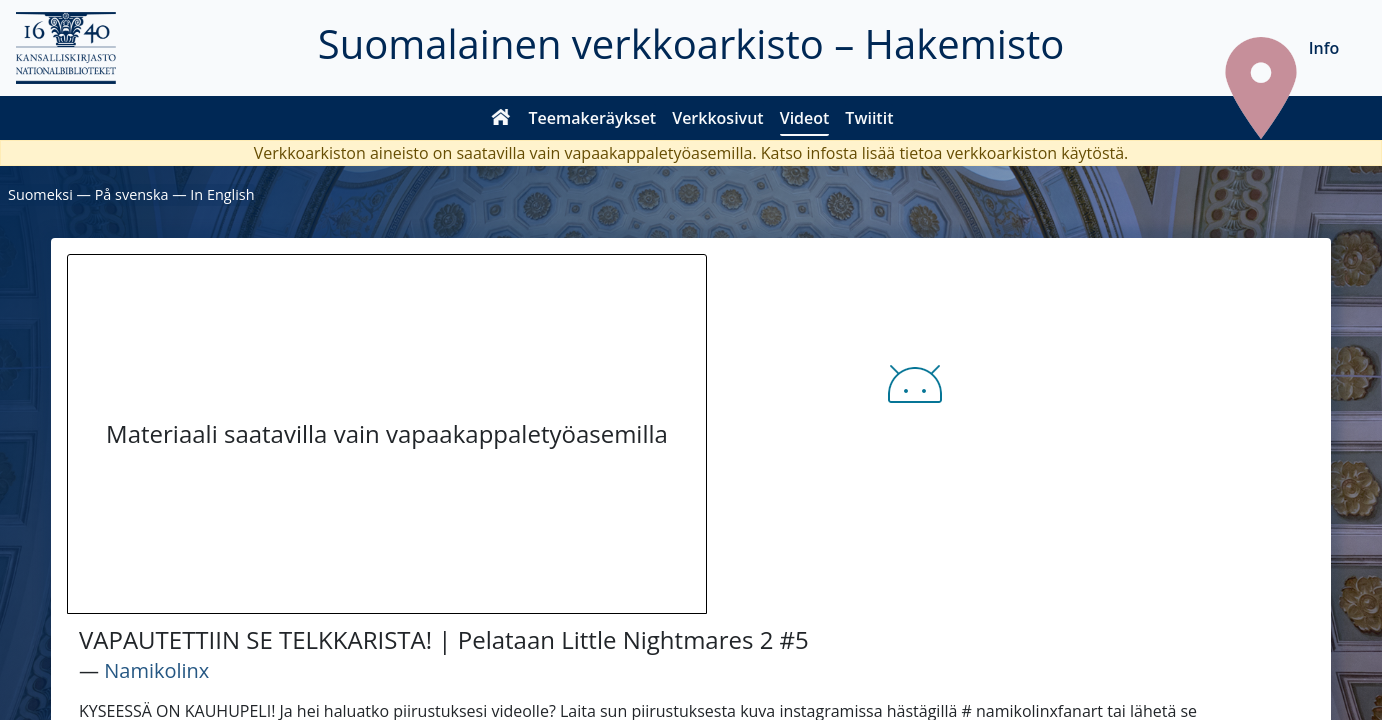 The width and height of the screenshot is (1382, 720). I want to click on android operating system logo, so click(915, 386).